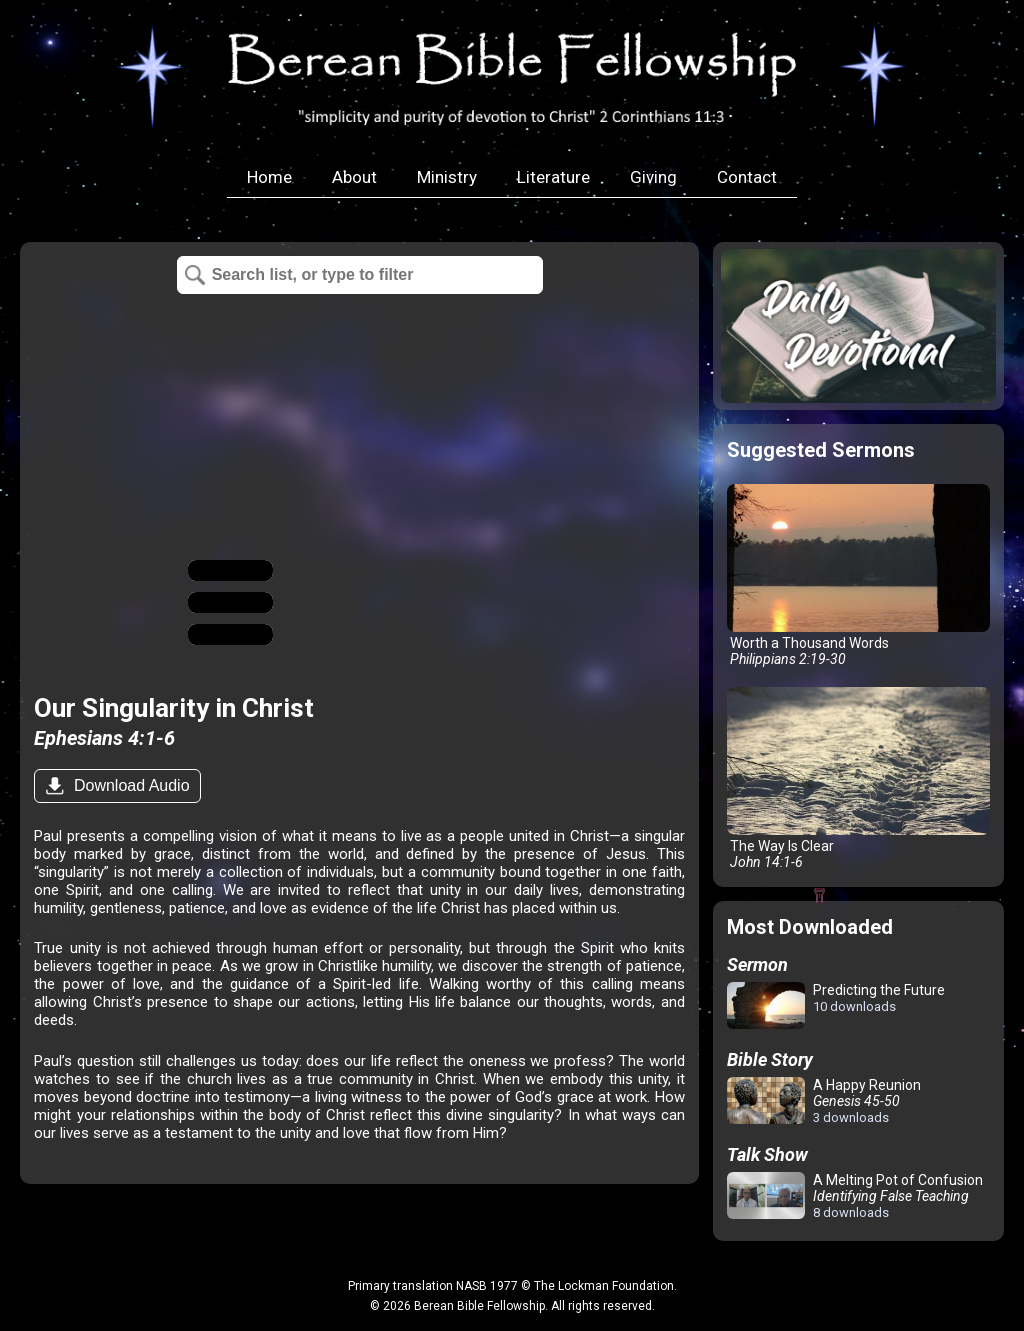  I want to click on toggle flashlight on or off, so click(819, 895).